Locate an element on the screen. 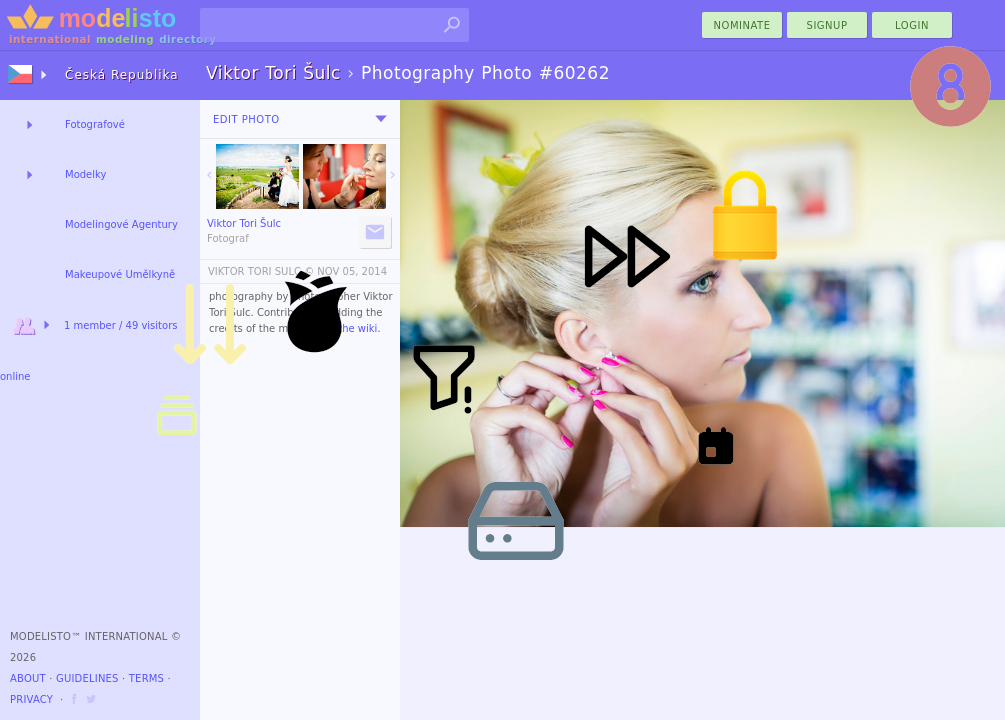  lock or secure this item is located at coordinates (745, 215).